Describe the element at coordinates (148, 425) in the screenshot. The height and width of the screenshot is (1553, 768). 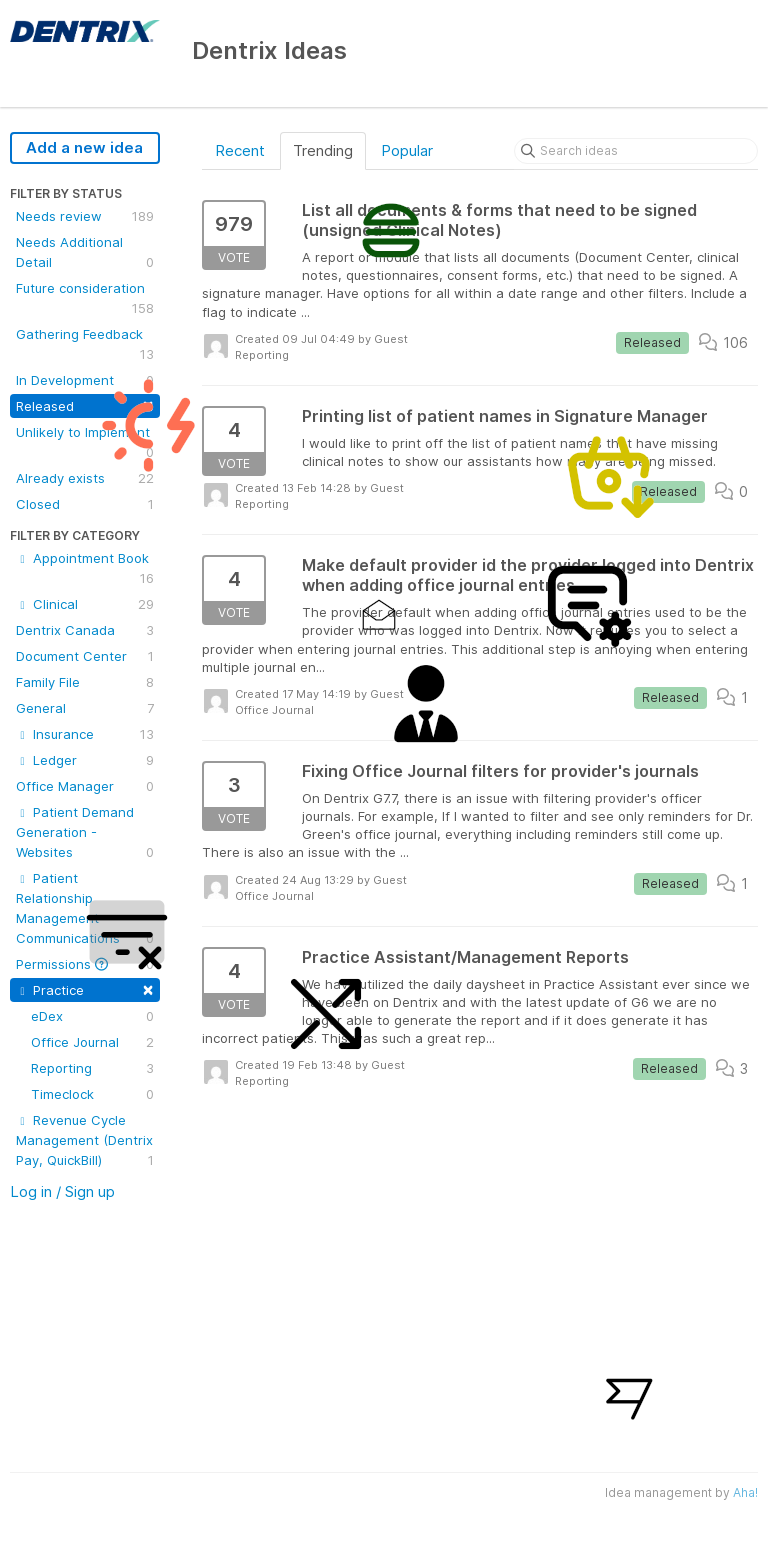
I see `solar power or solar energy settings` at that location.